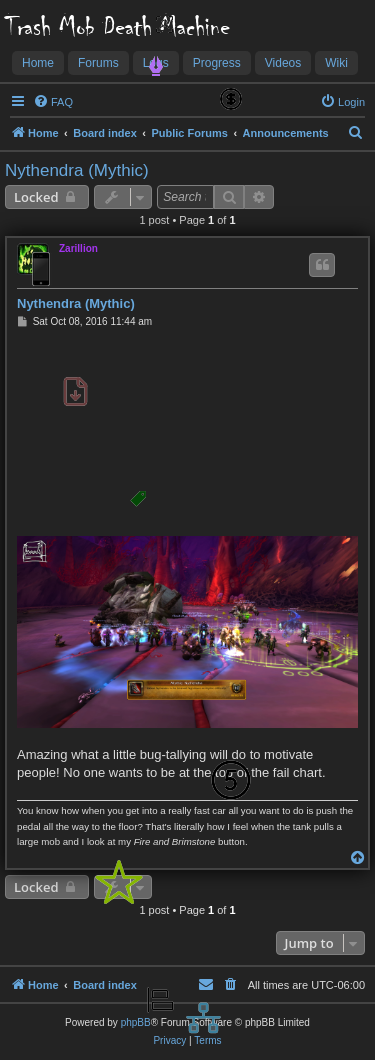 This screenshot has height=1060, width=375. What do you see at coordinates (156, 66) in the screenshot?
I see `access vector drawing tools` at bounding box center [156, 66].